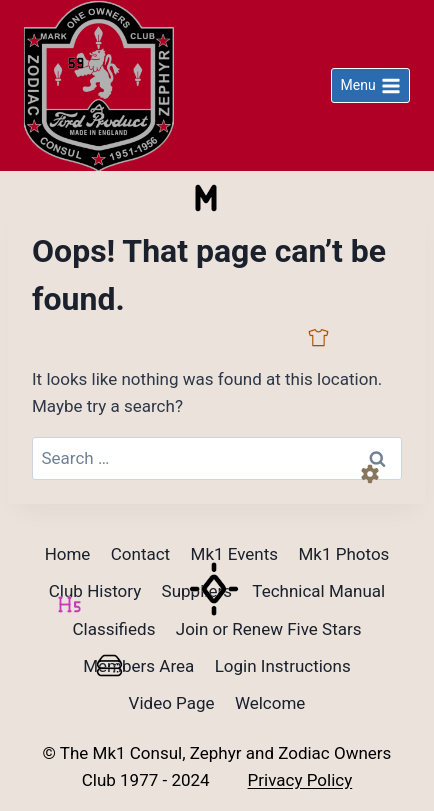  What do you see at coordinates (370, 474) in the screenshot?
I see `access settings or preferences` at bounding box center [370, 474].